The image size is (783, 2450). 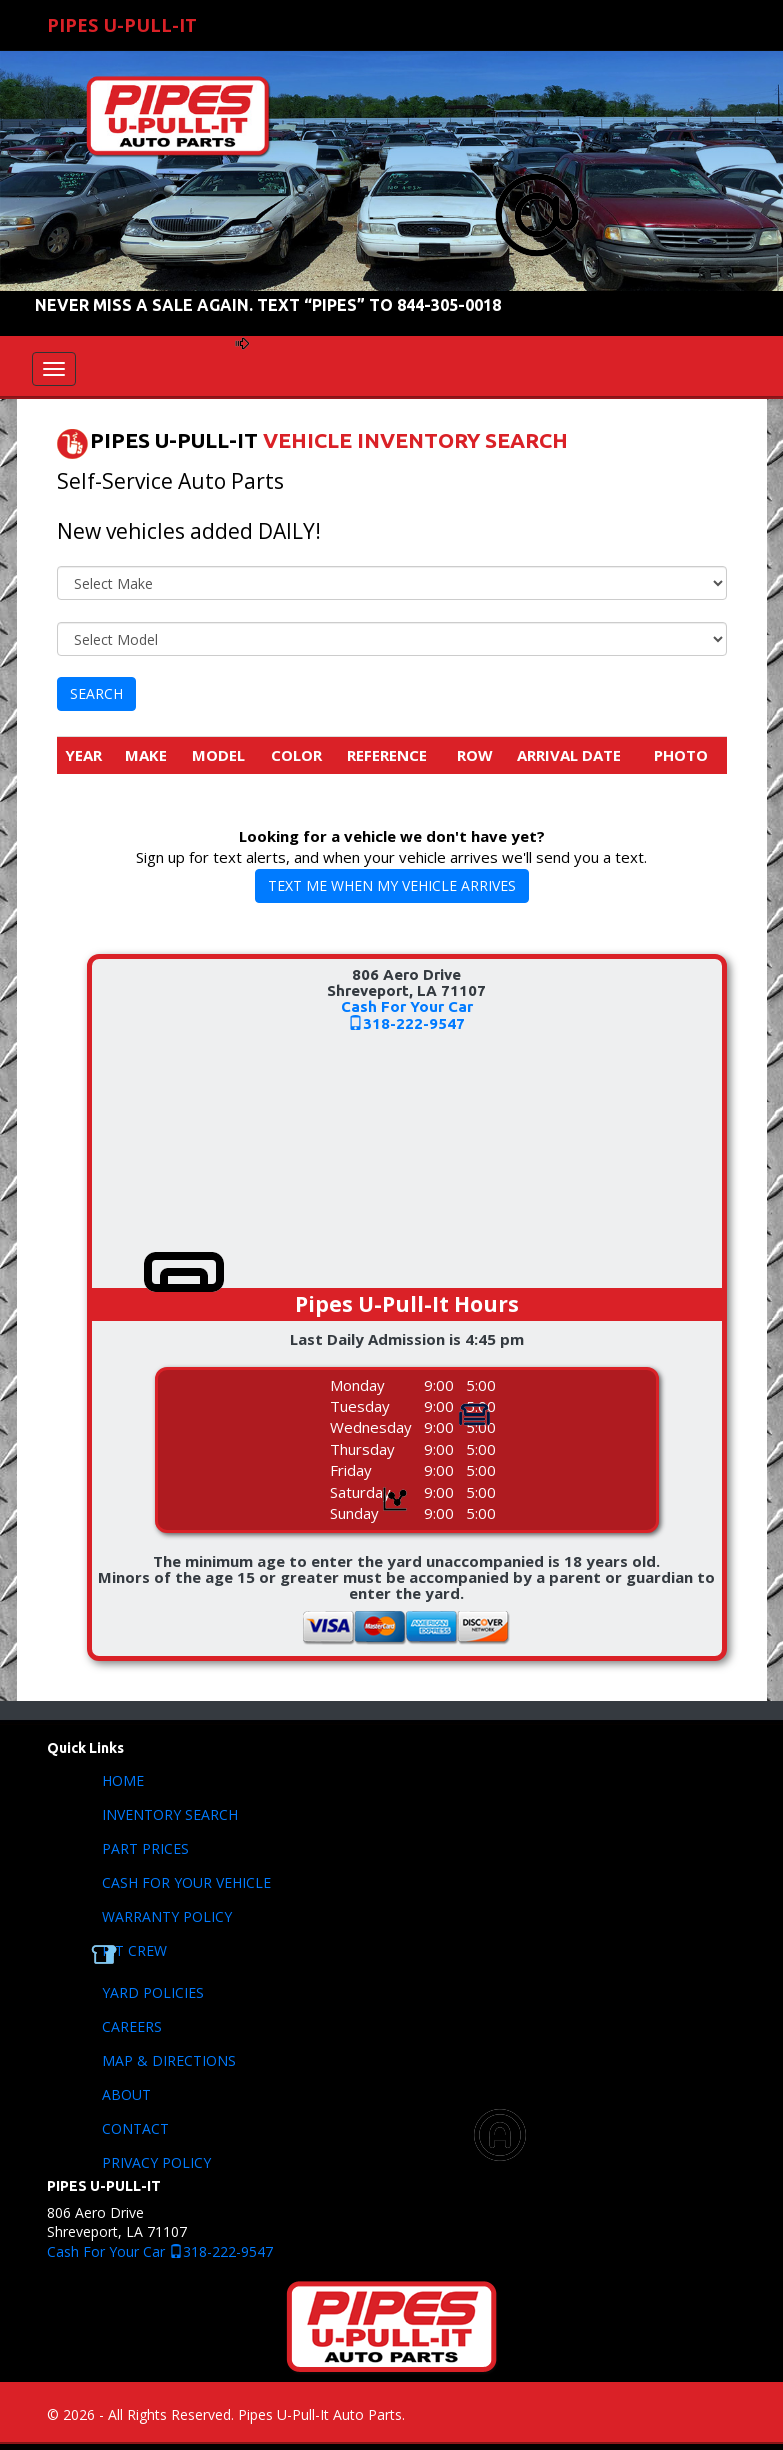 I want to click on mention a user in a post or comment, so click(x=537, y=215).